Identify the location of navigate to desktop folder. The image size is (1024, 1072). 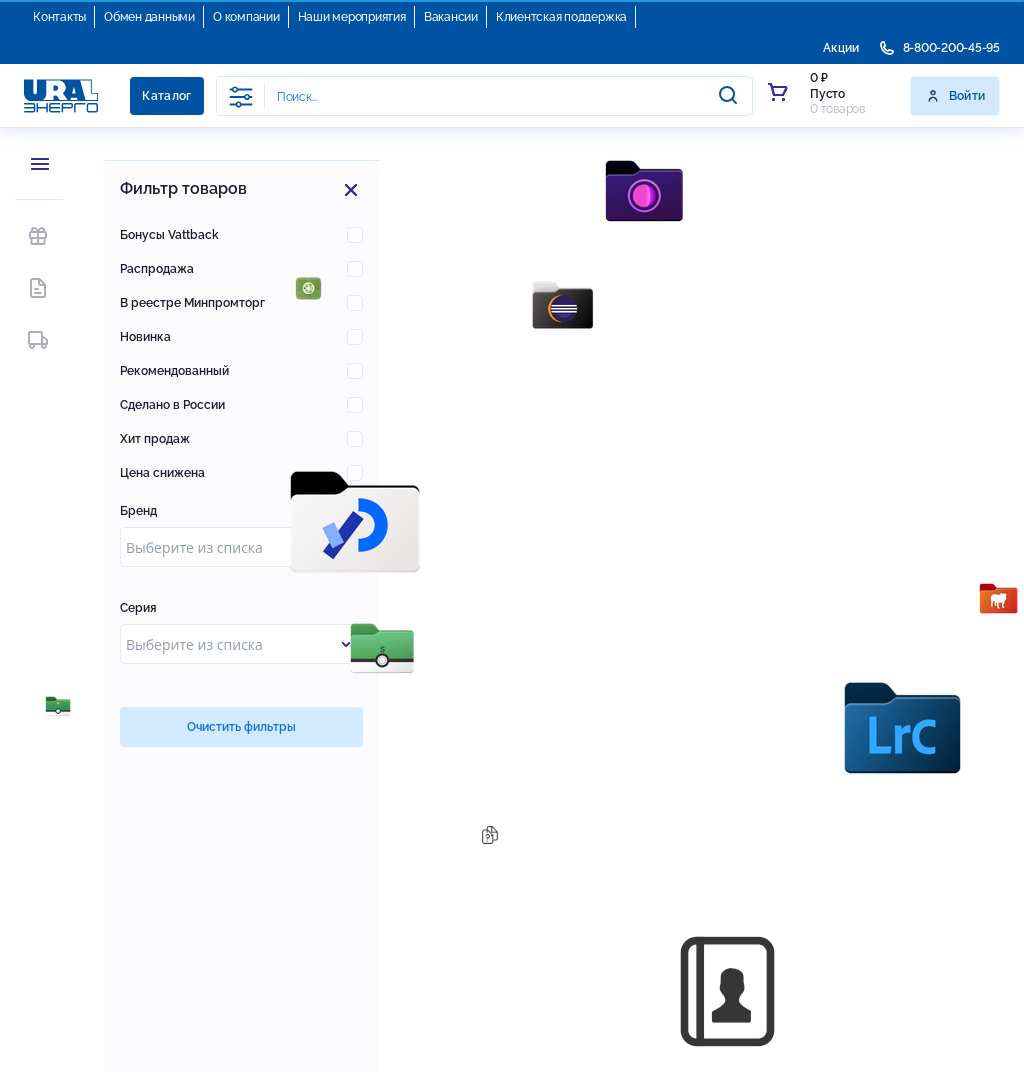
(308, 287).